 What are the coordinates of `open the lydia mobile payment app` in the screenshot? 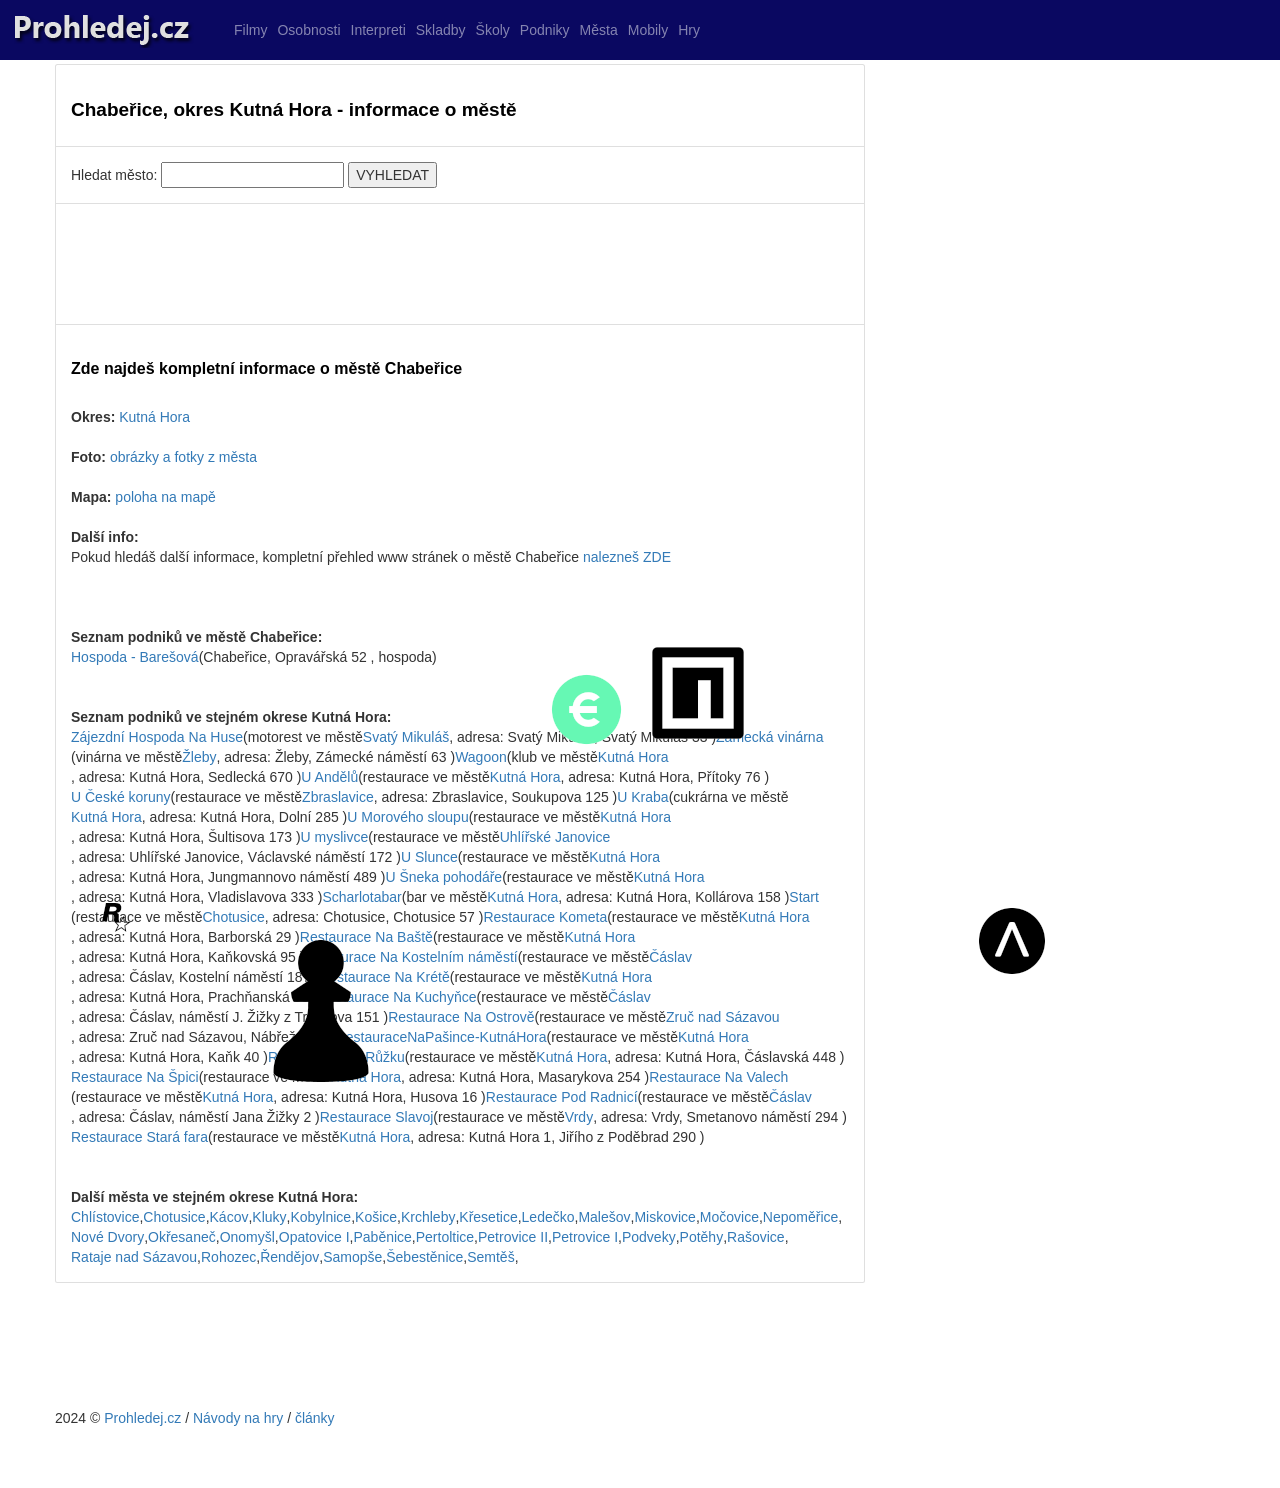 It's located at (1012, 941).